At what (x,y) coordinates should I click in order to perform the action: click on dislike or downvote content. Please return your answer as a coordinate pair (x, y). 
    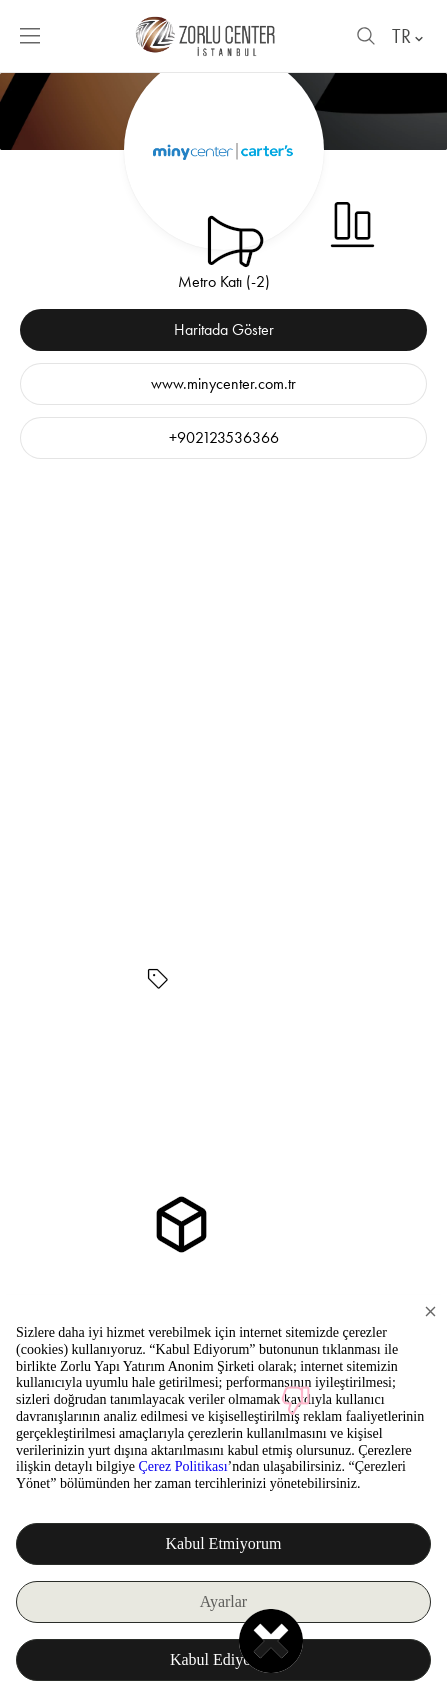
    Looking at the image, I should click on (296, 1400).